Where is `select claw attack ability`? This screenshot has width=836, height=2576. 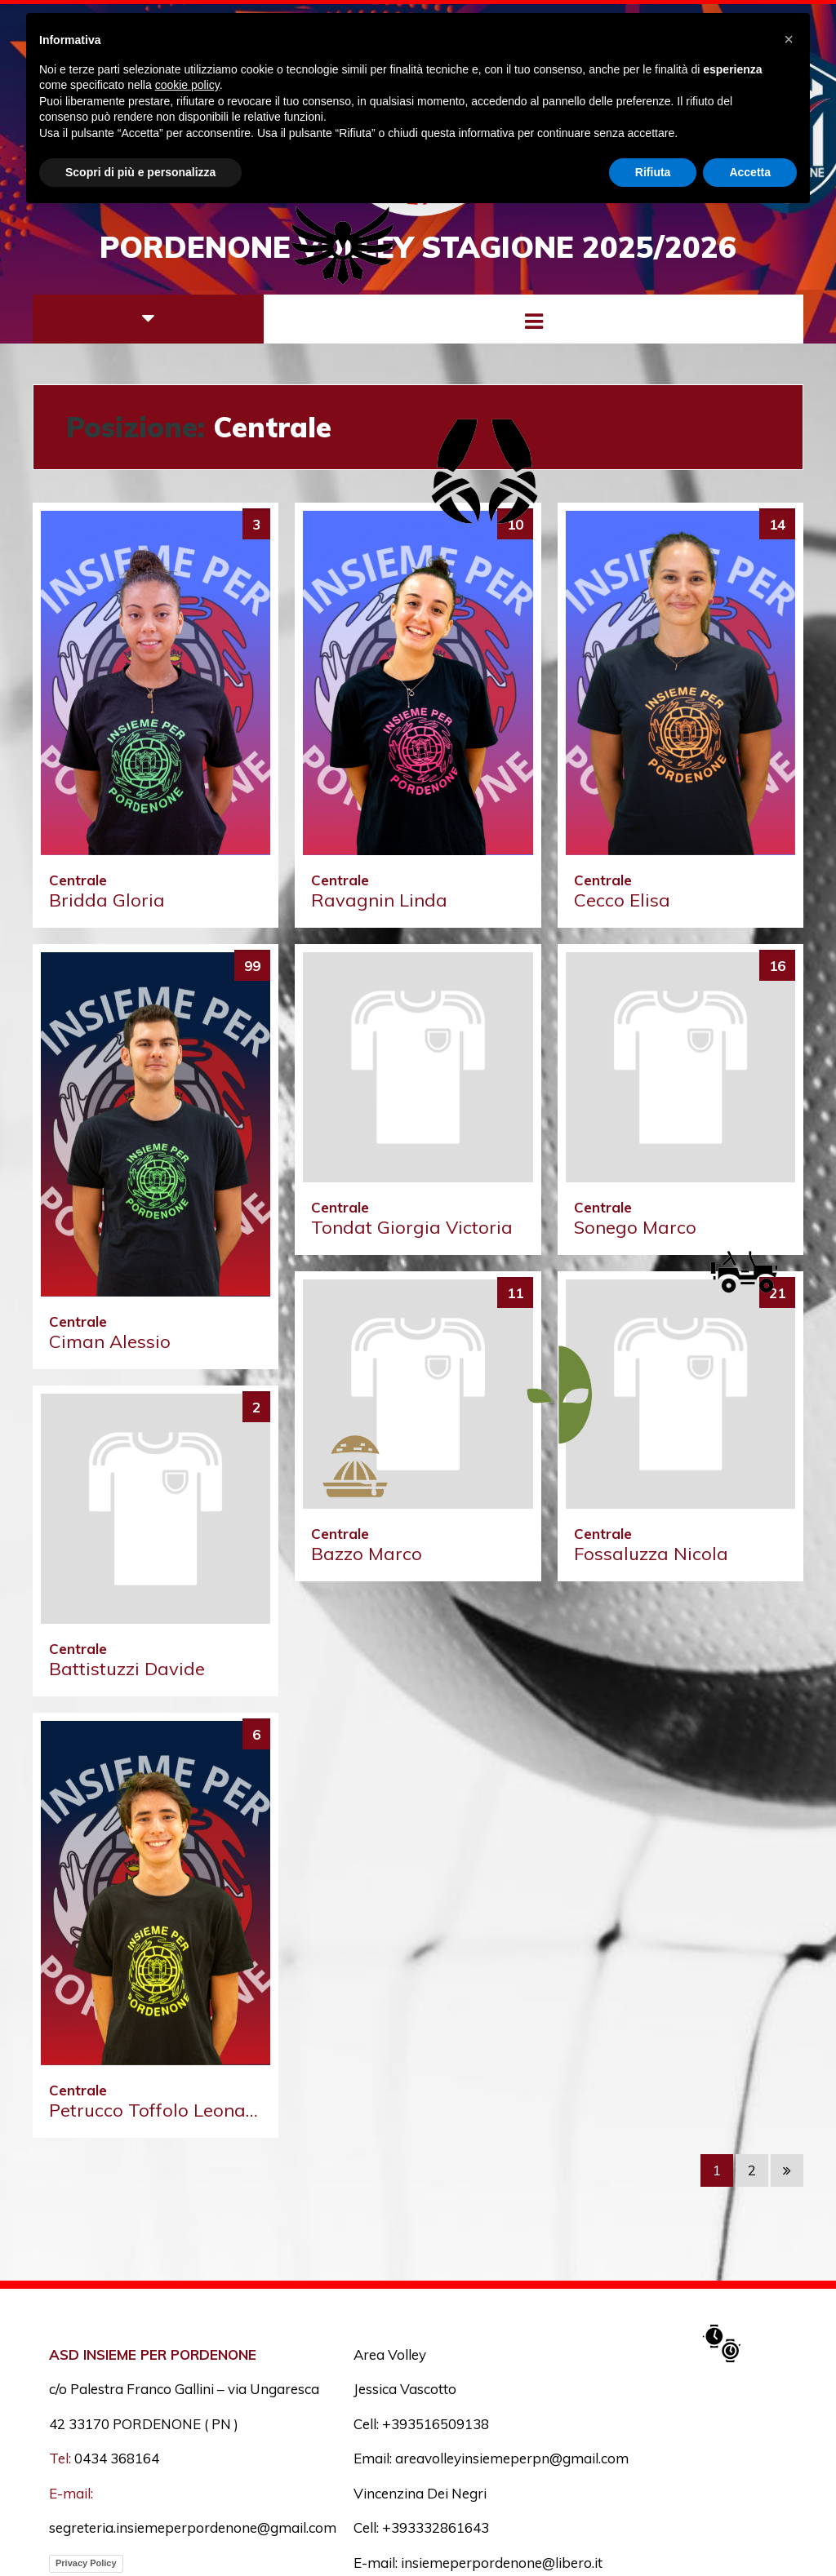 select claw attack ability is located at coordinates (484, 470).